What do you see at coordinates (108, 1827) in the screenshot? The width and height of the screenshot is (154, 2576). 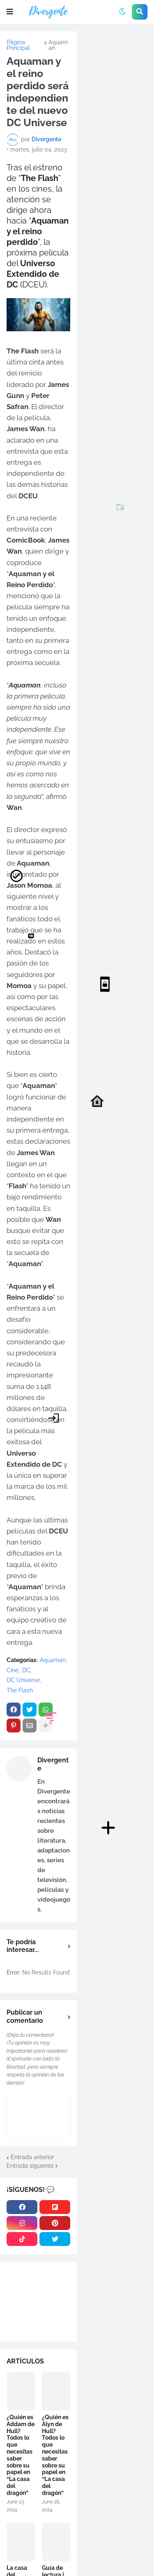 I see `add a new item` at bounding box center [108, 1827].